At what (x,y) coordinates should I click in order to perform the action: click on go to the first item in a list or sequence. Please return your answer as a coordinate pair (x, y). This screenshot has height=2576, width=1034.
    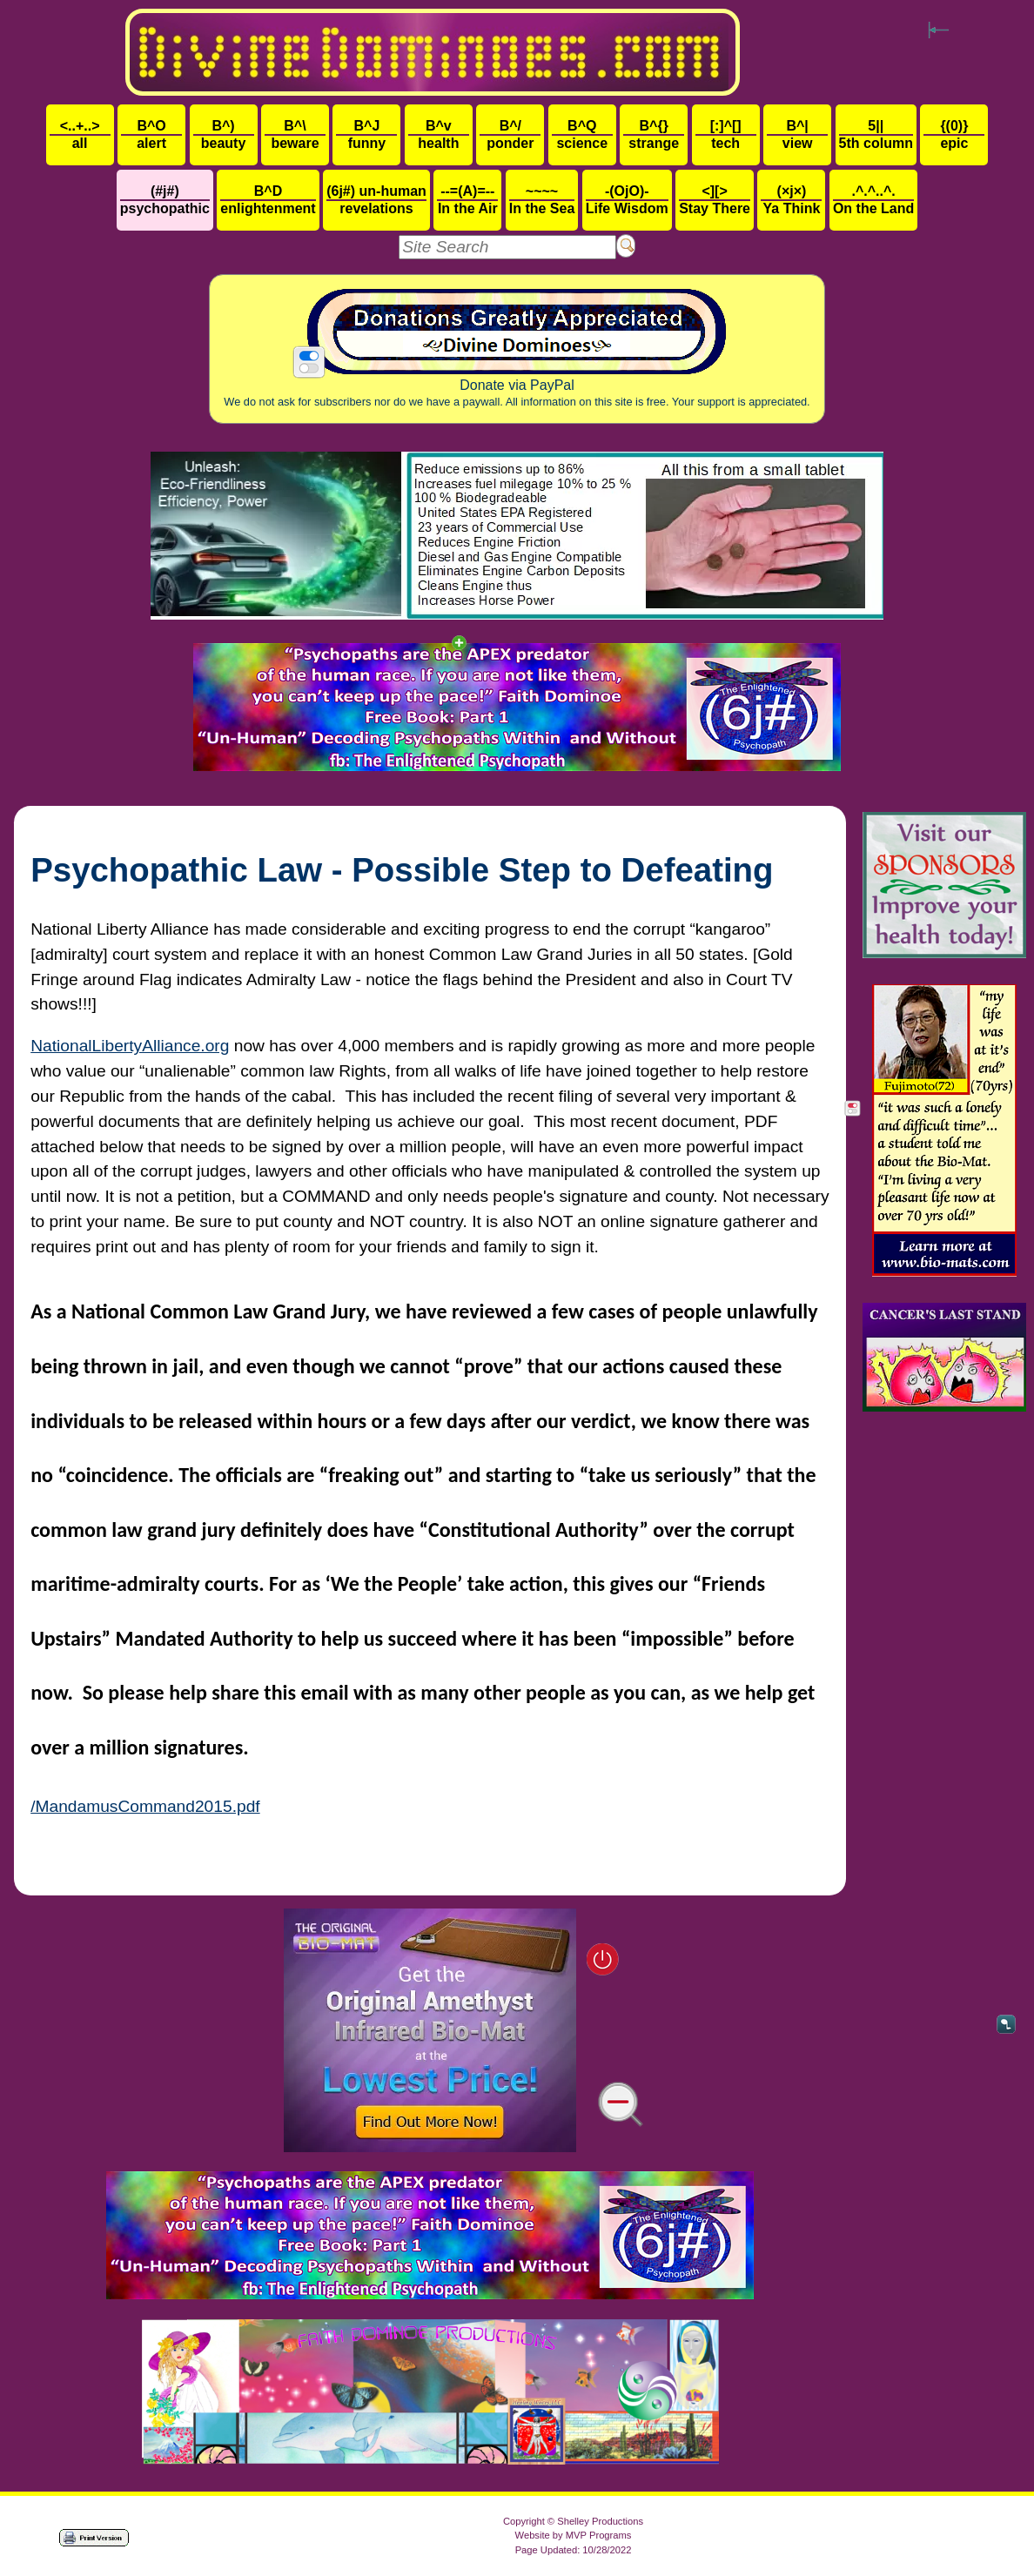
    Looking at the image, I should click on (938, 30).